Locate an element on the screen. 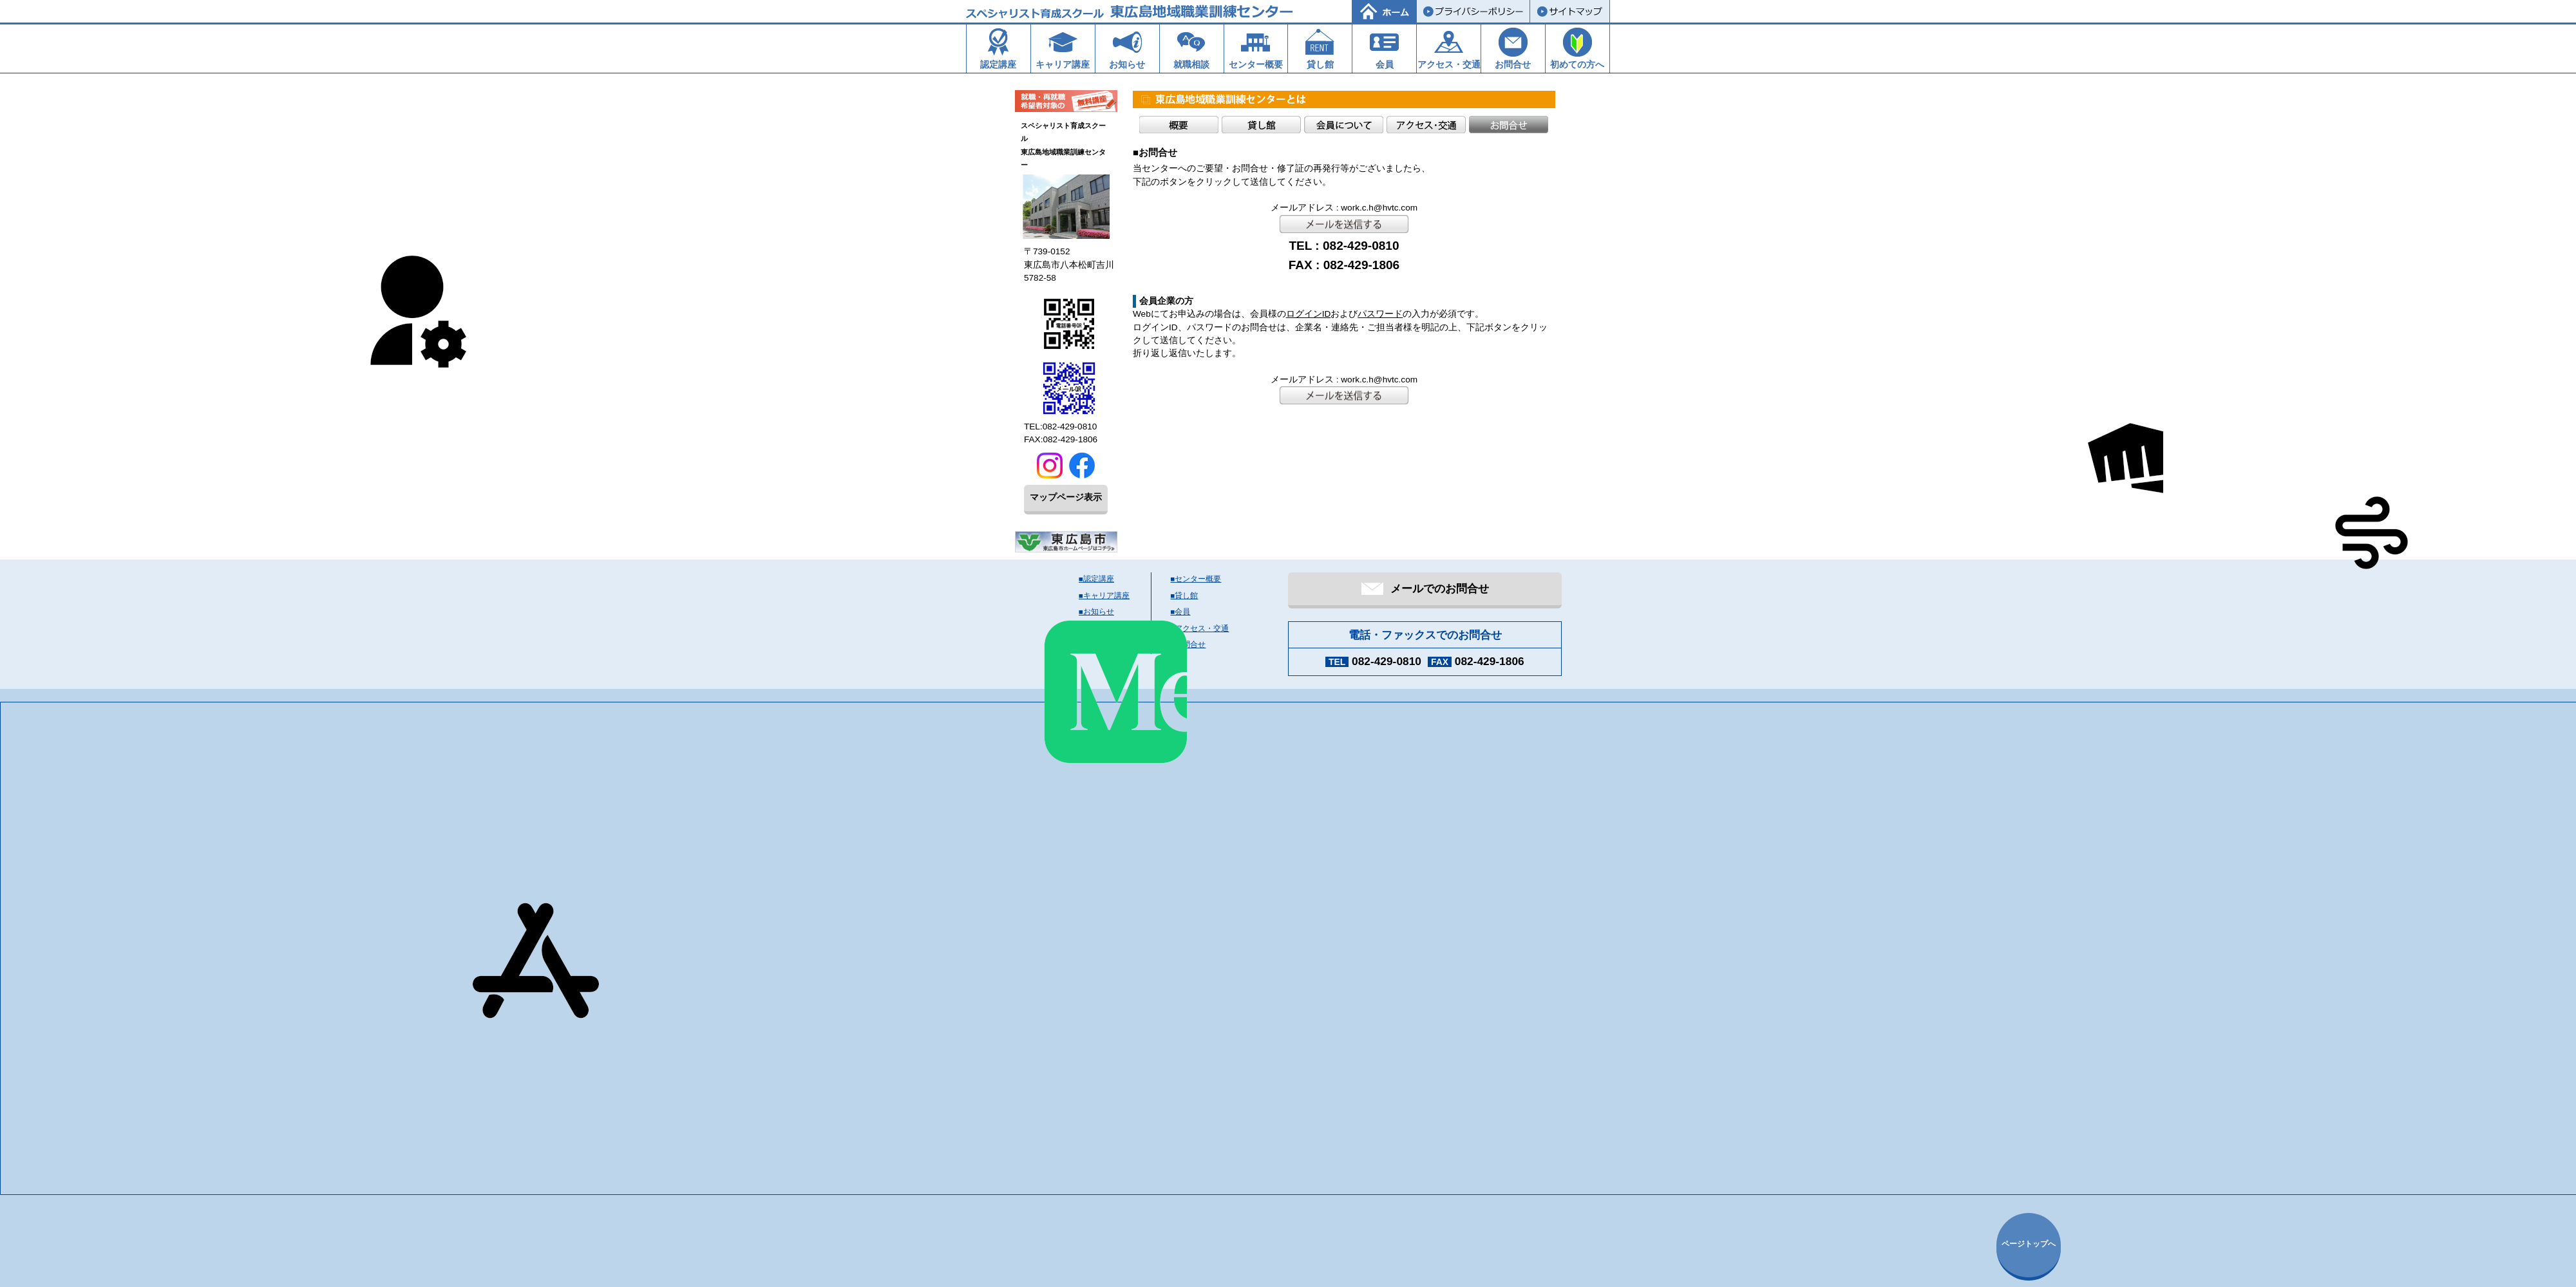 The height and width of the screenshot is (1287, 2576). indicates windy weather conditions is located at coordinates (2371, 532).